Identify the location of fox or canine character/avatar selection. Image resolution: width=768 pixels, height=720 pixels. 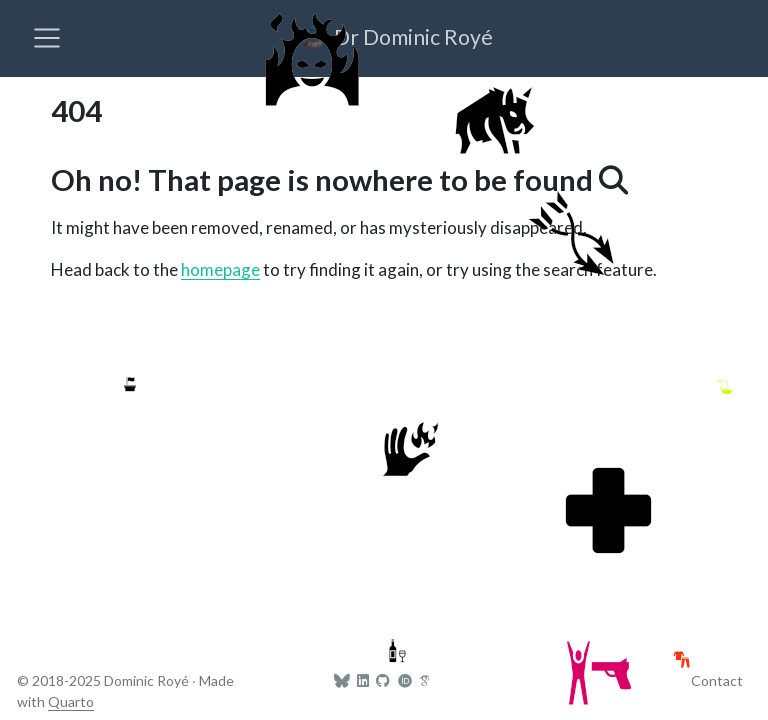
(725, 387).